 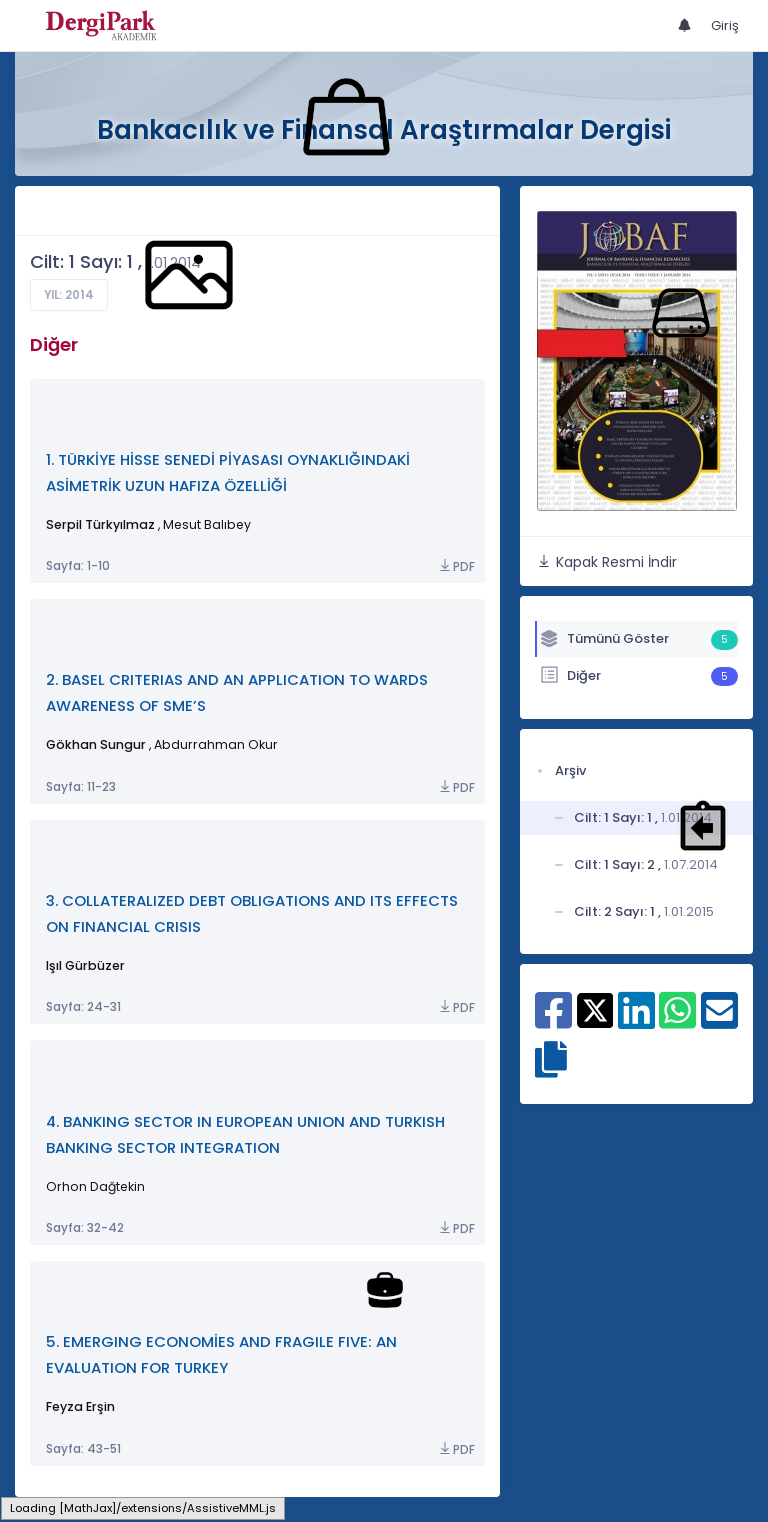 I want to click on access server settings or management, so click(x=681, y=313).